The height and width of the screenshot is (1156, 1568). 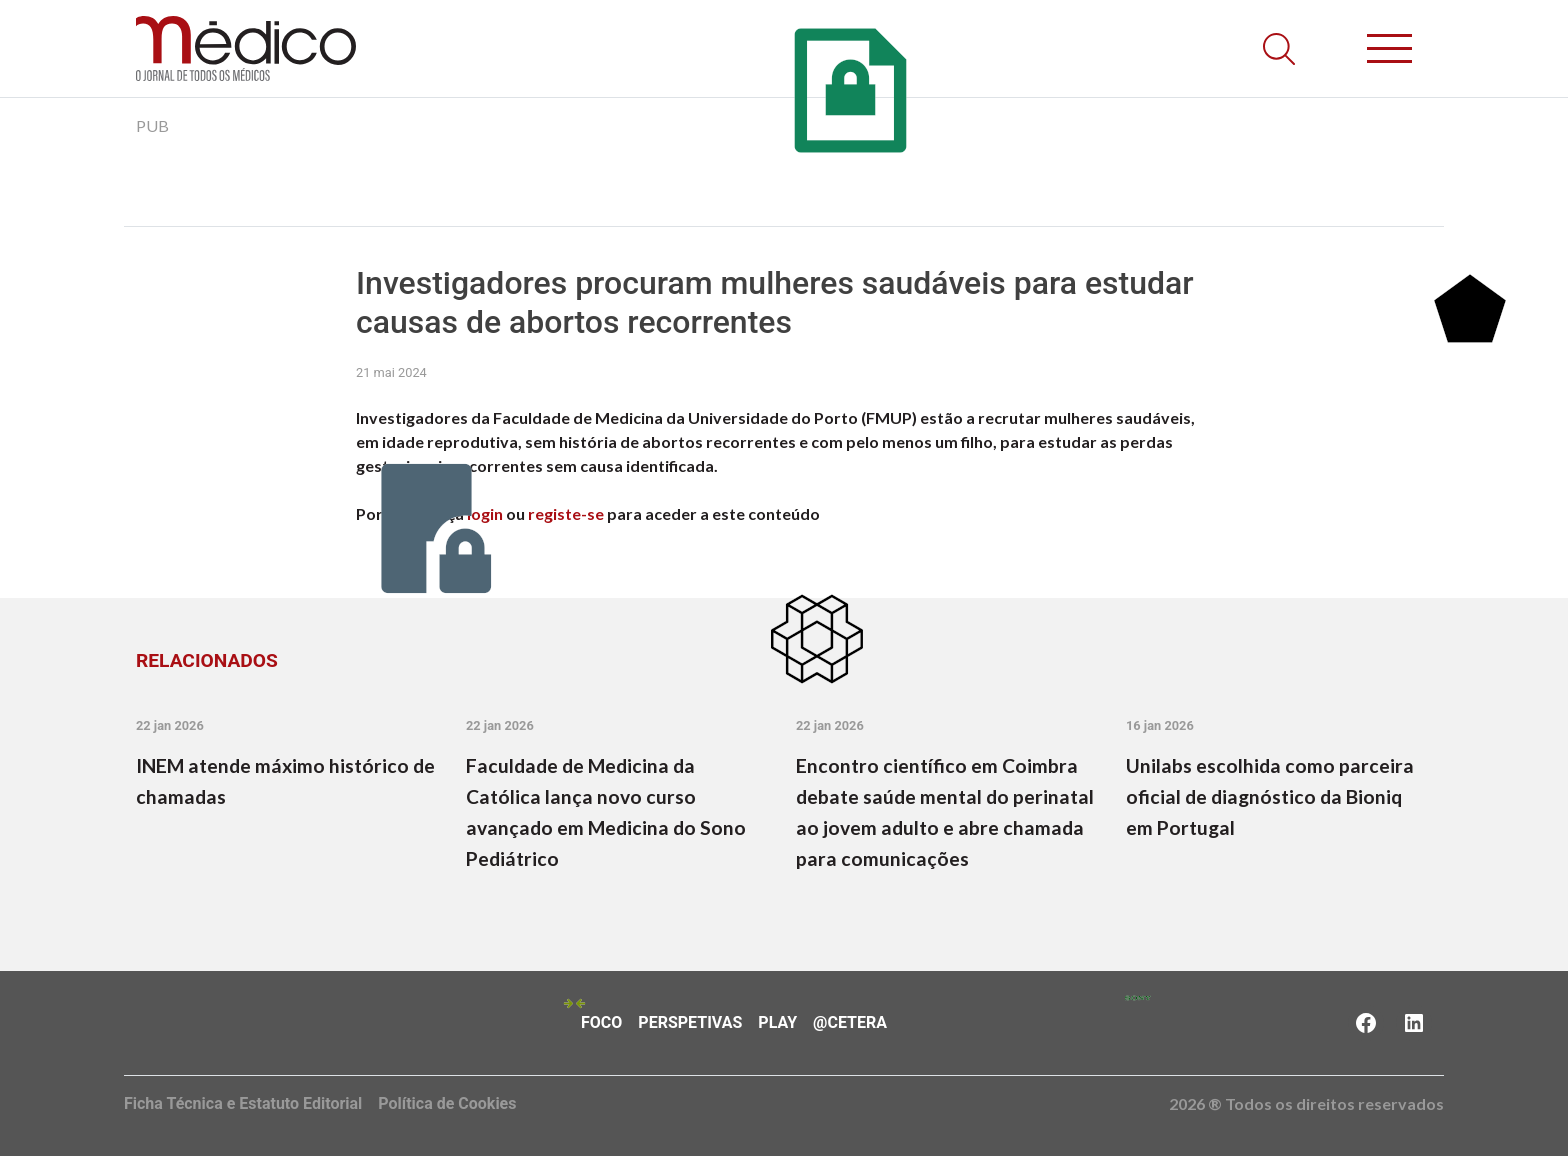 I want to click on view a locked or protected file, so click(x=850, y=90).